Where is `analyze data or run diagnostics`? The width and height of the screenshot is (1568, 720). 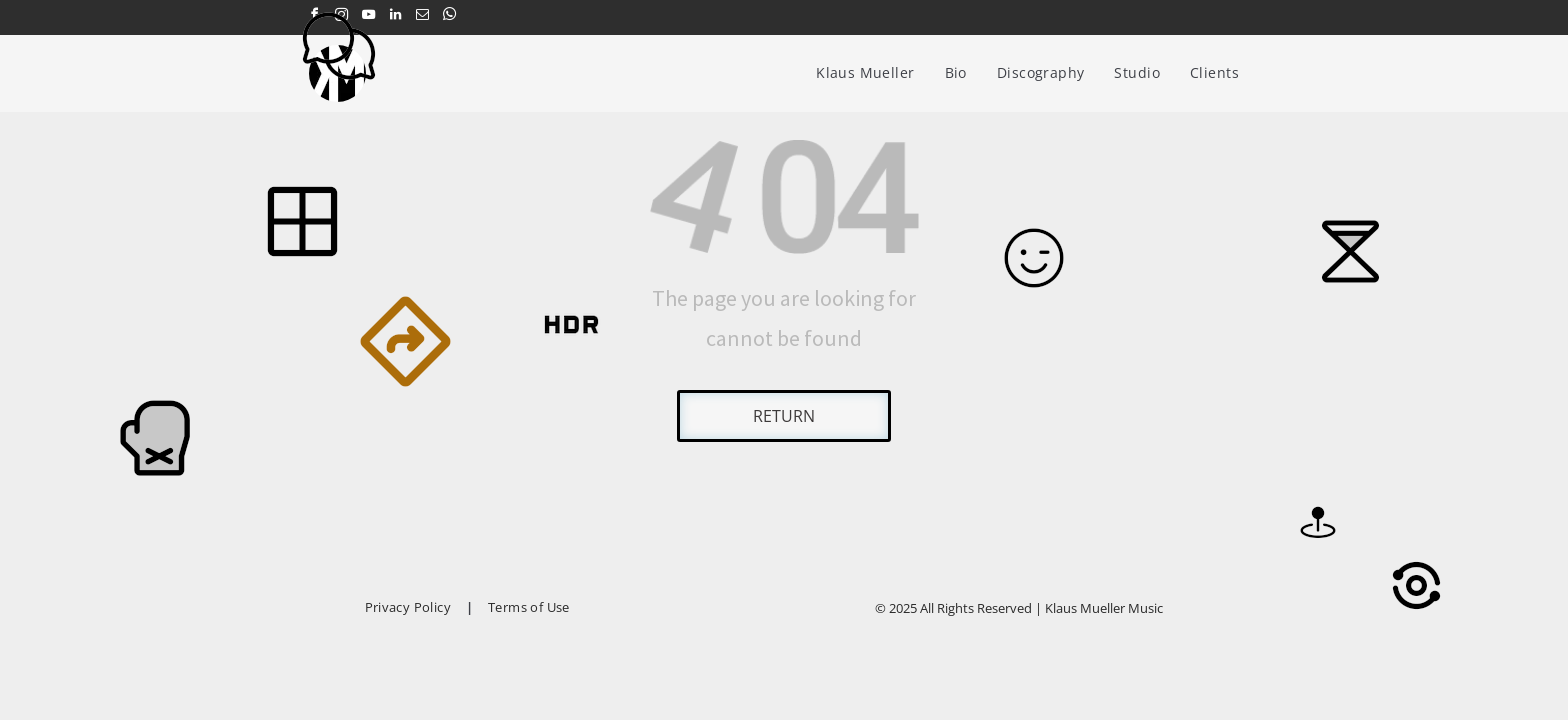
analyze data or run diagnostics is located at coordinates (1416, 585).